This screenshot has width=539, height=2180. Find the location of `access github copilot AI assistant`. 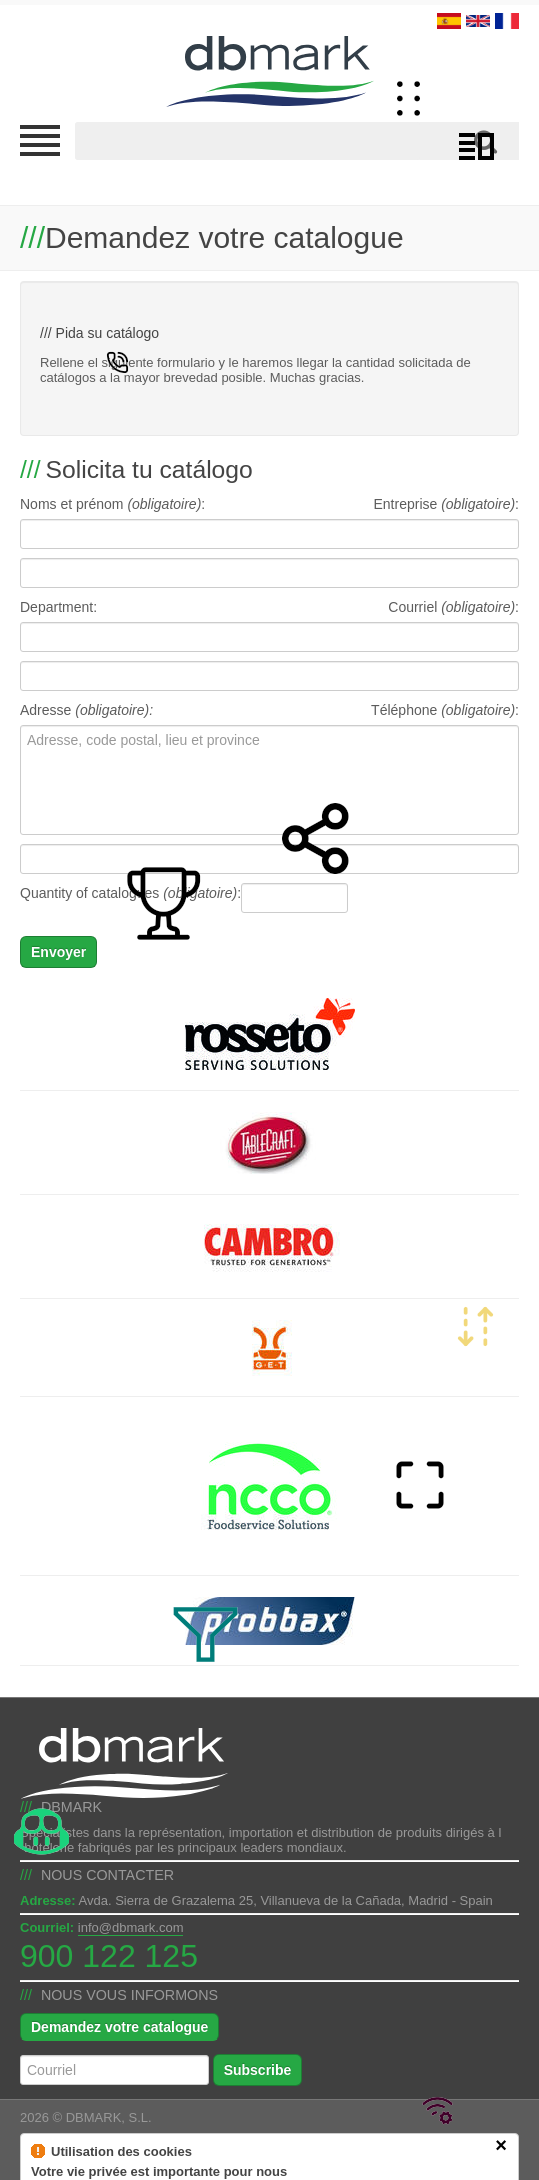

access github copilot AI assistant is located at coordinates (41, 1831).